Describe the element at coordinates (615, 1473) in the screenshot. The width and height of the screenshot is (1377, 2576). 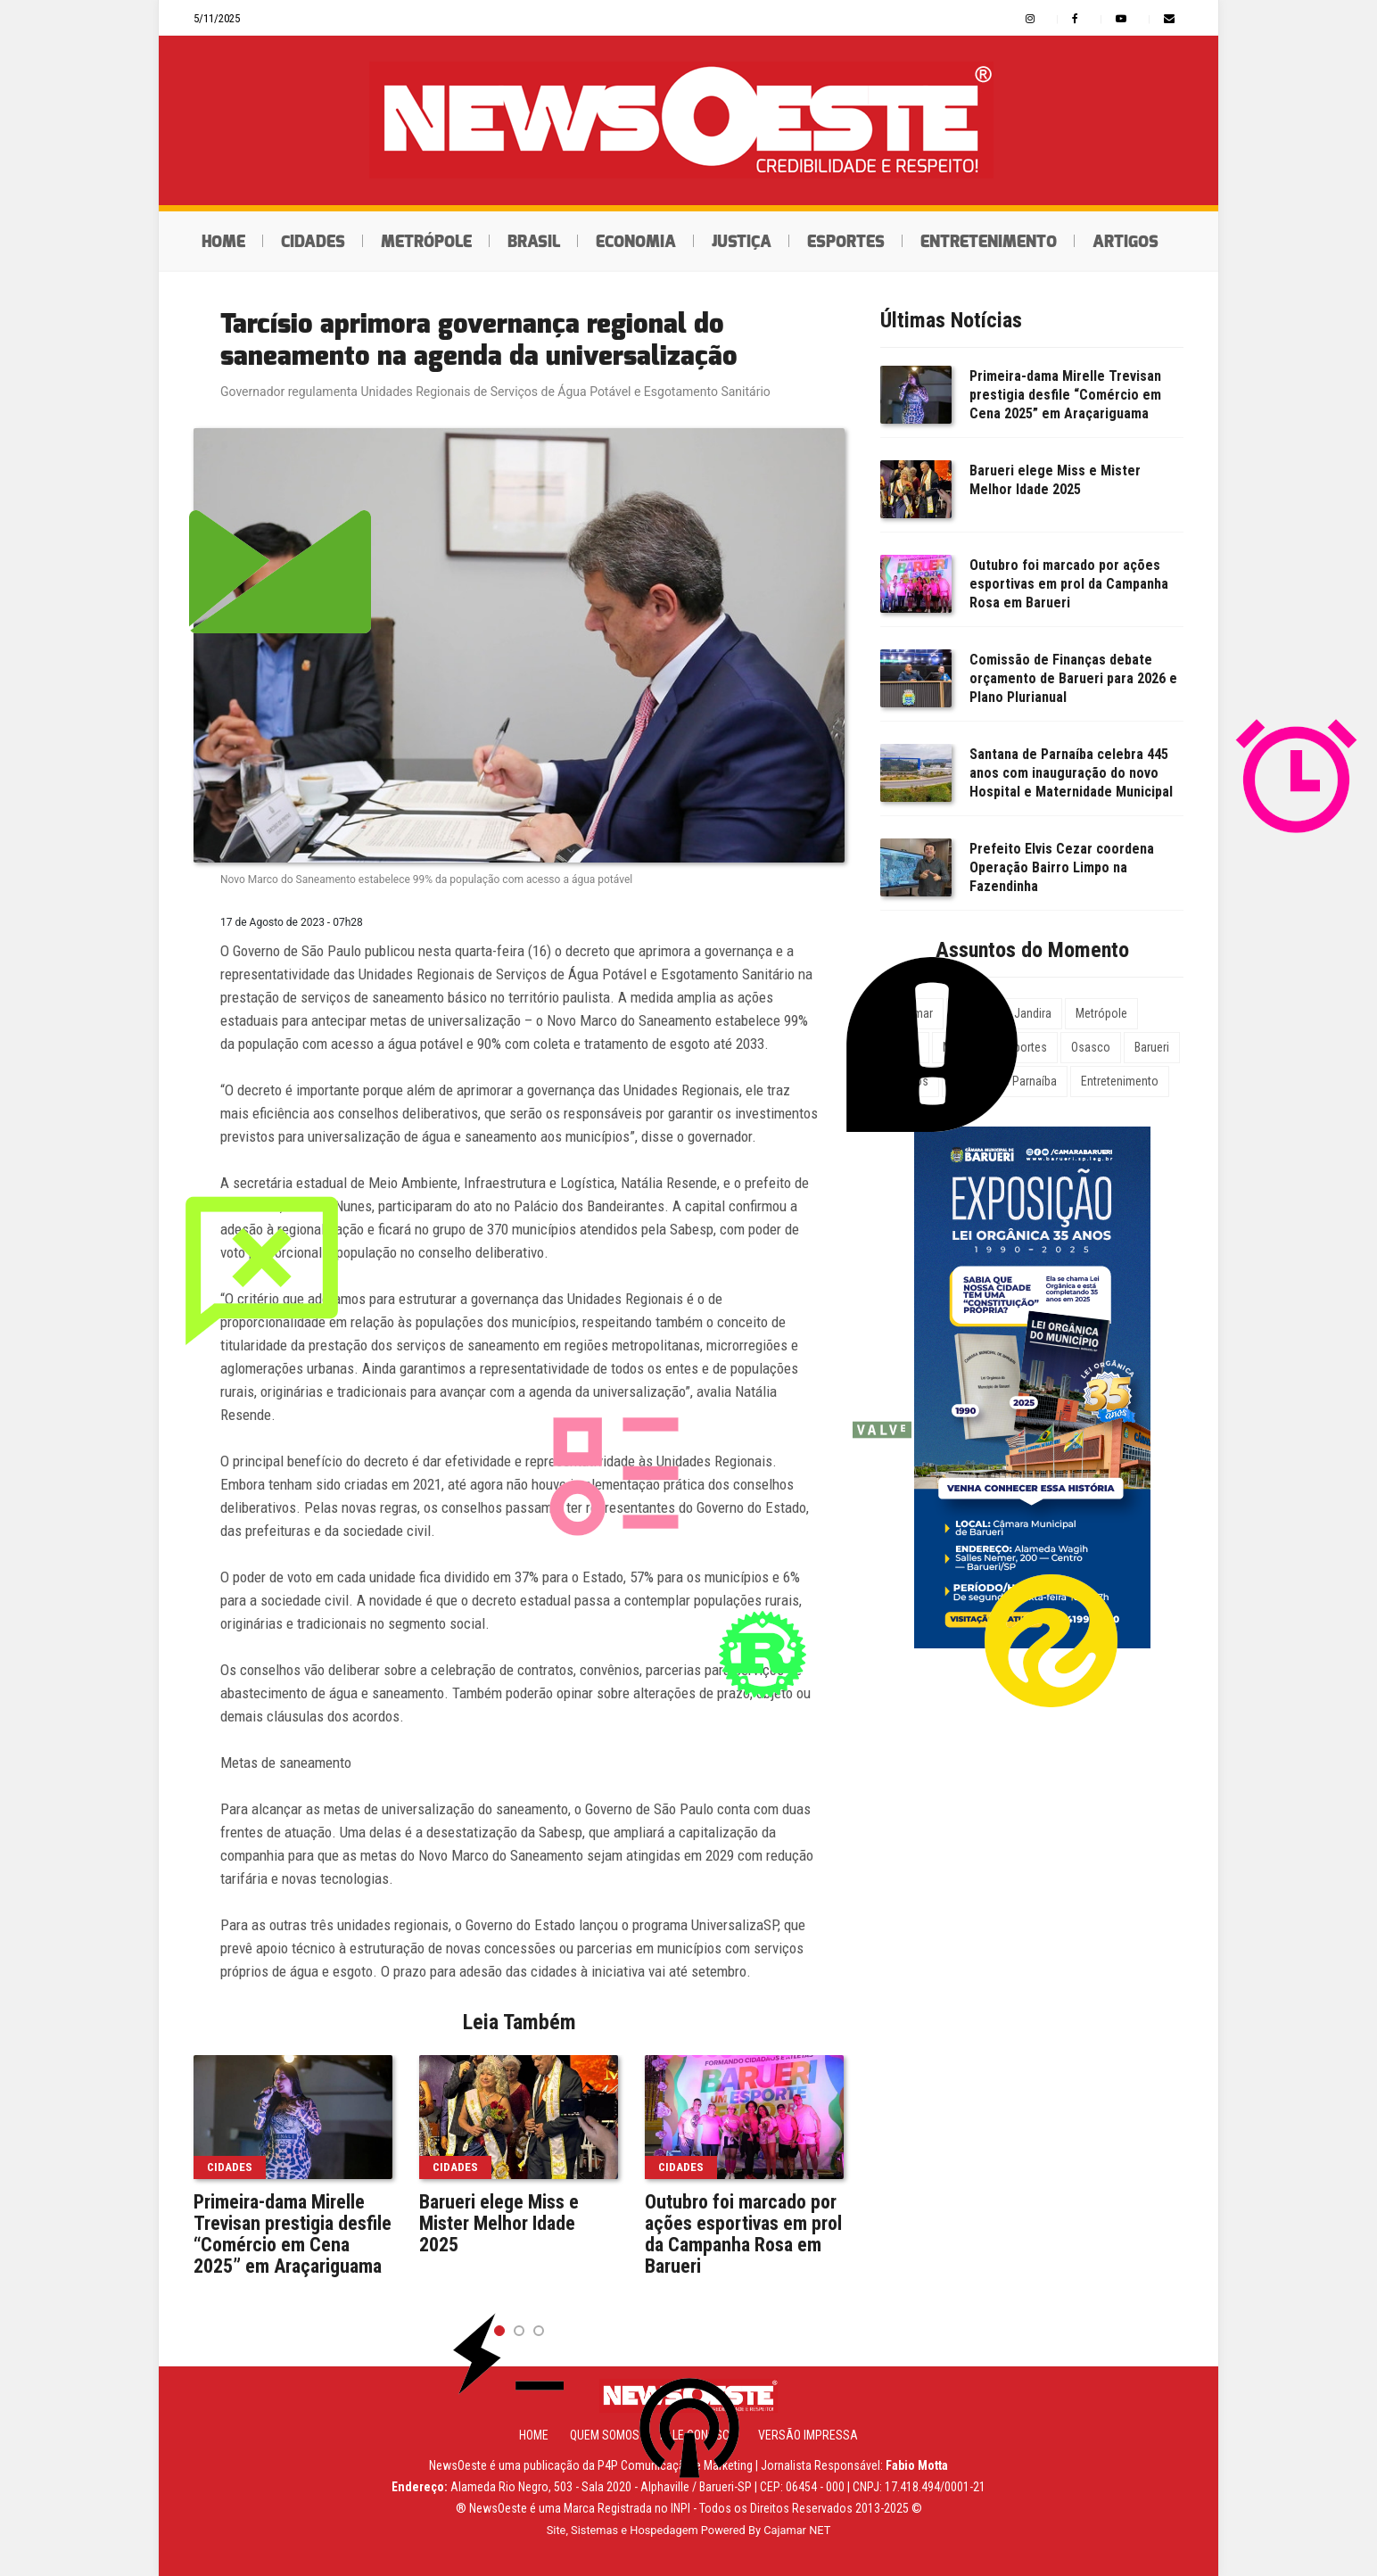
I see `view list with mixed content types` at that location.